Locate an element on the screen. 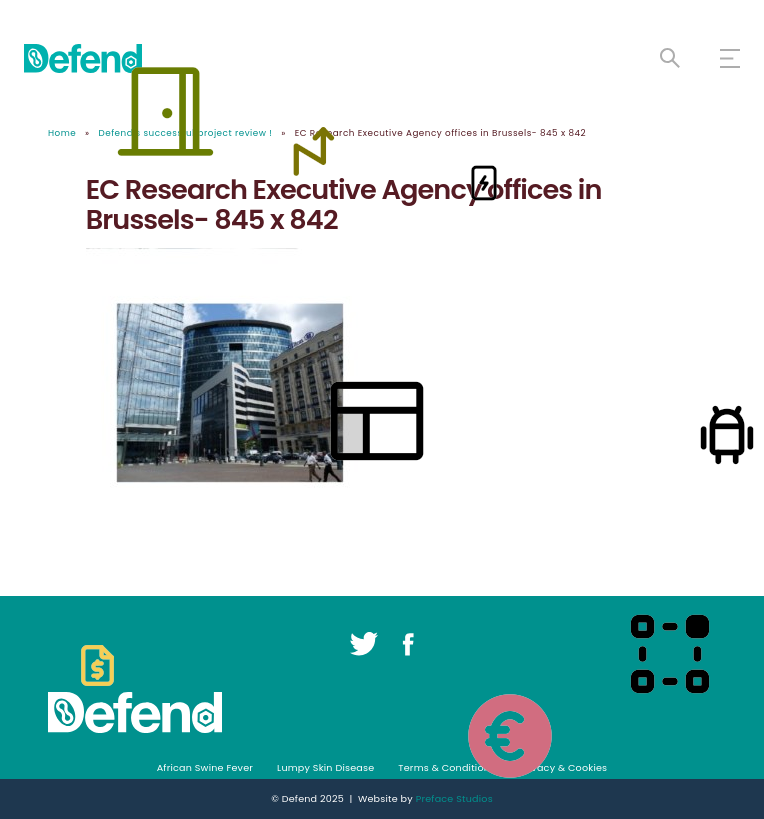  set transform anchor to top-right corner is located at coordinates (670, 654).